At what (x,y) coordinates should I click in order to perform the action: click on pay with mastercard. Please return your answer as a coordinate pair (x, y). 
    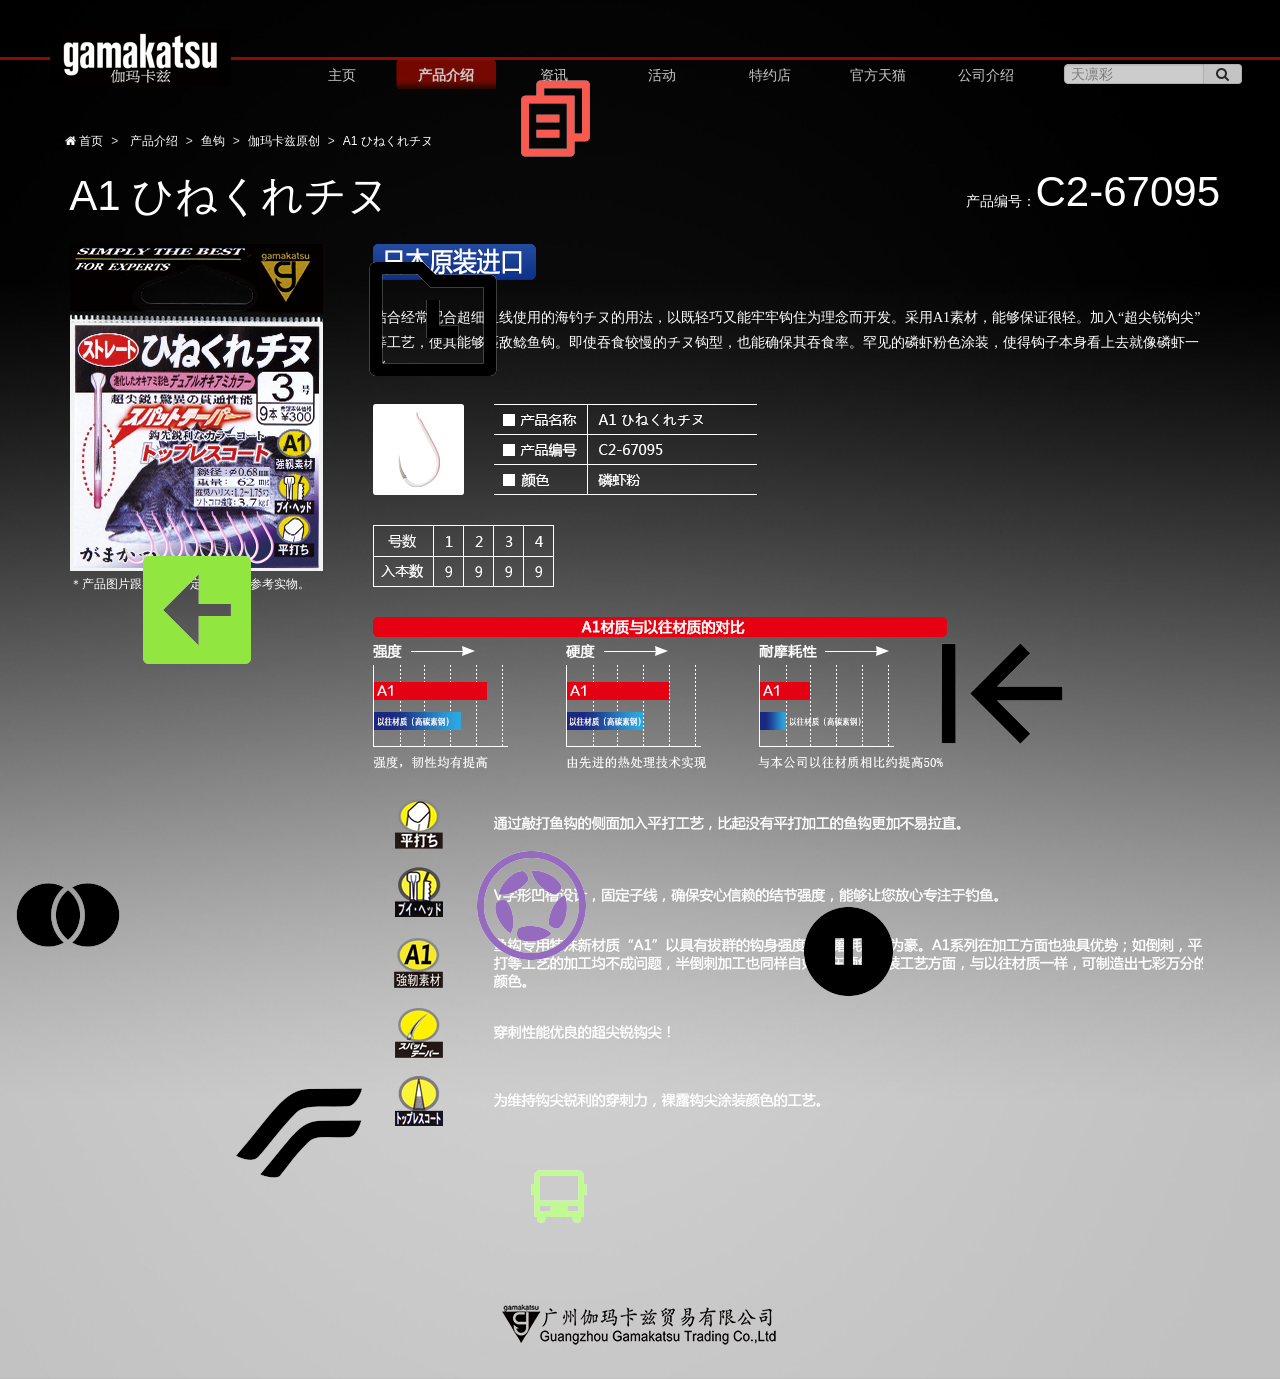
    Looking at the image, I should click on (68, 915).